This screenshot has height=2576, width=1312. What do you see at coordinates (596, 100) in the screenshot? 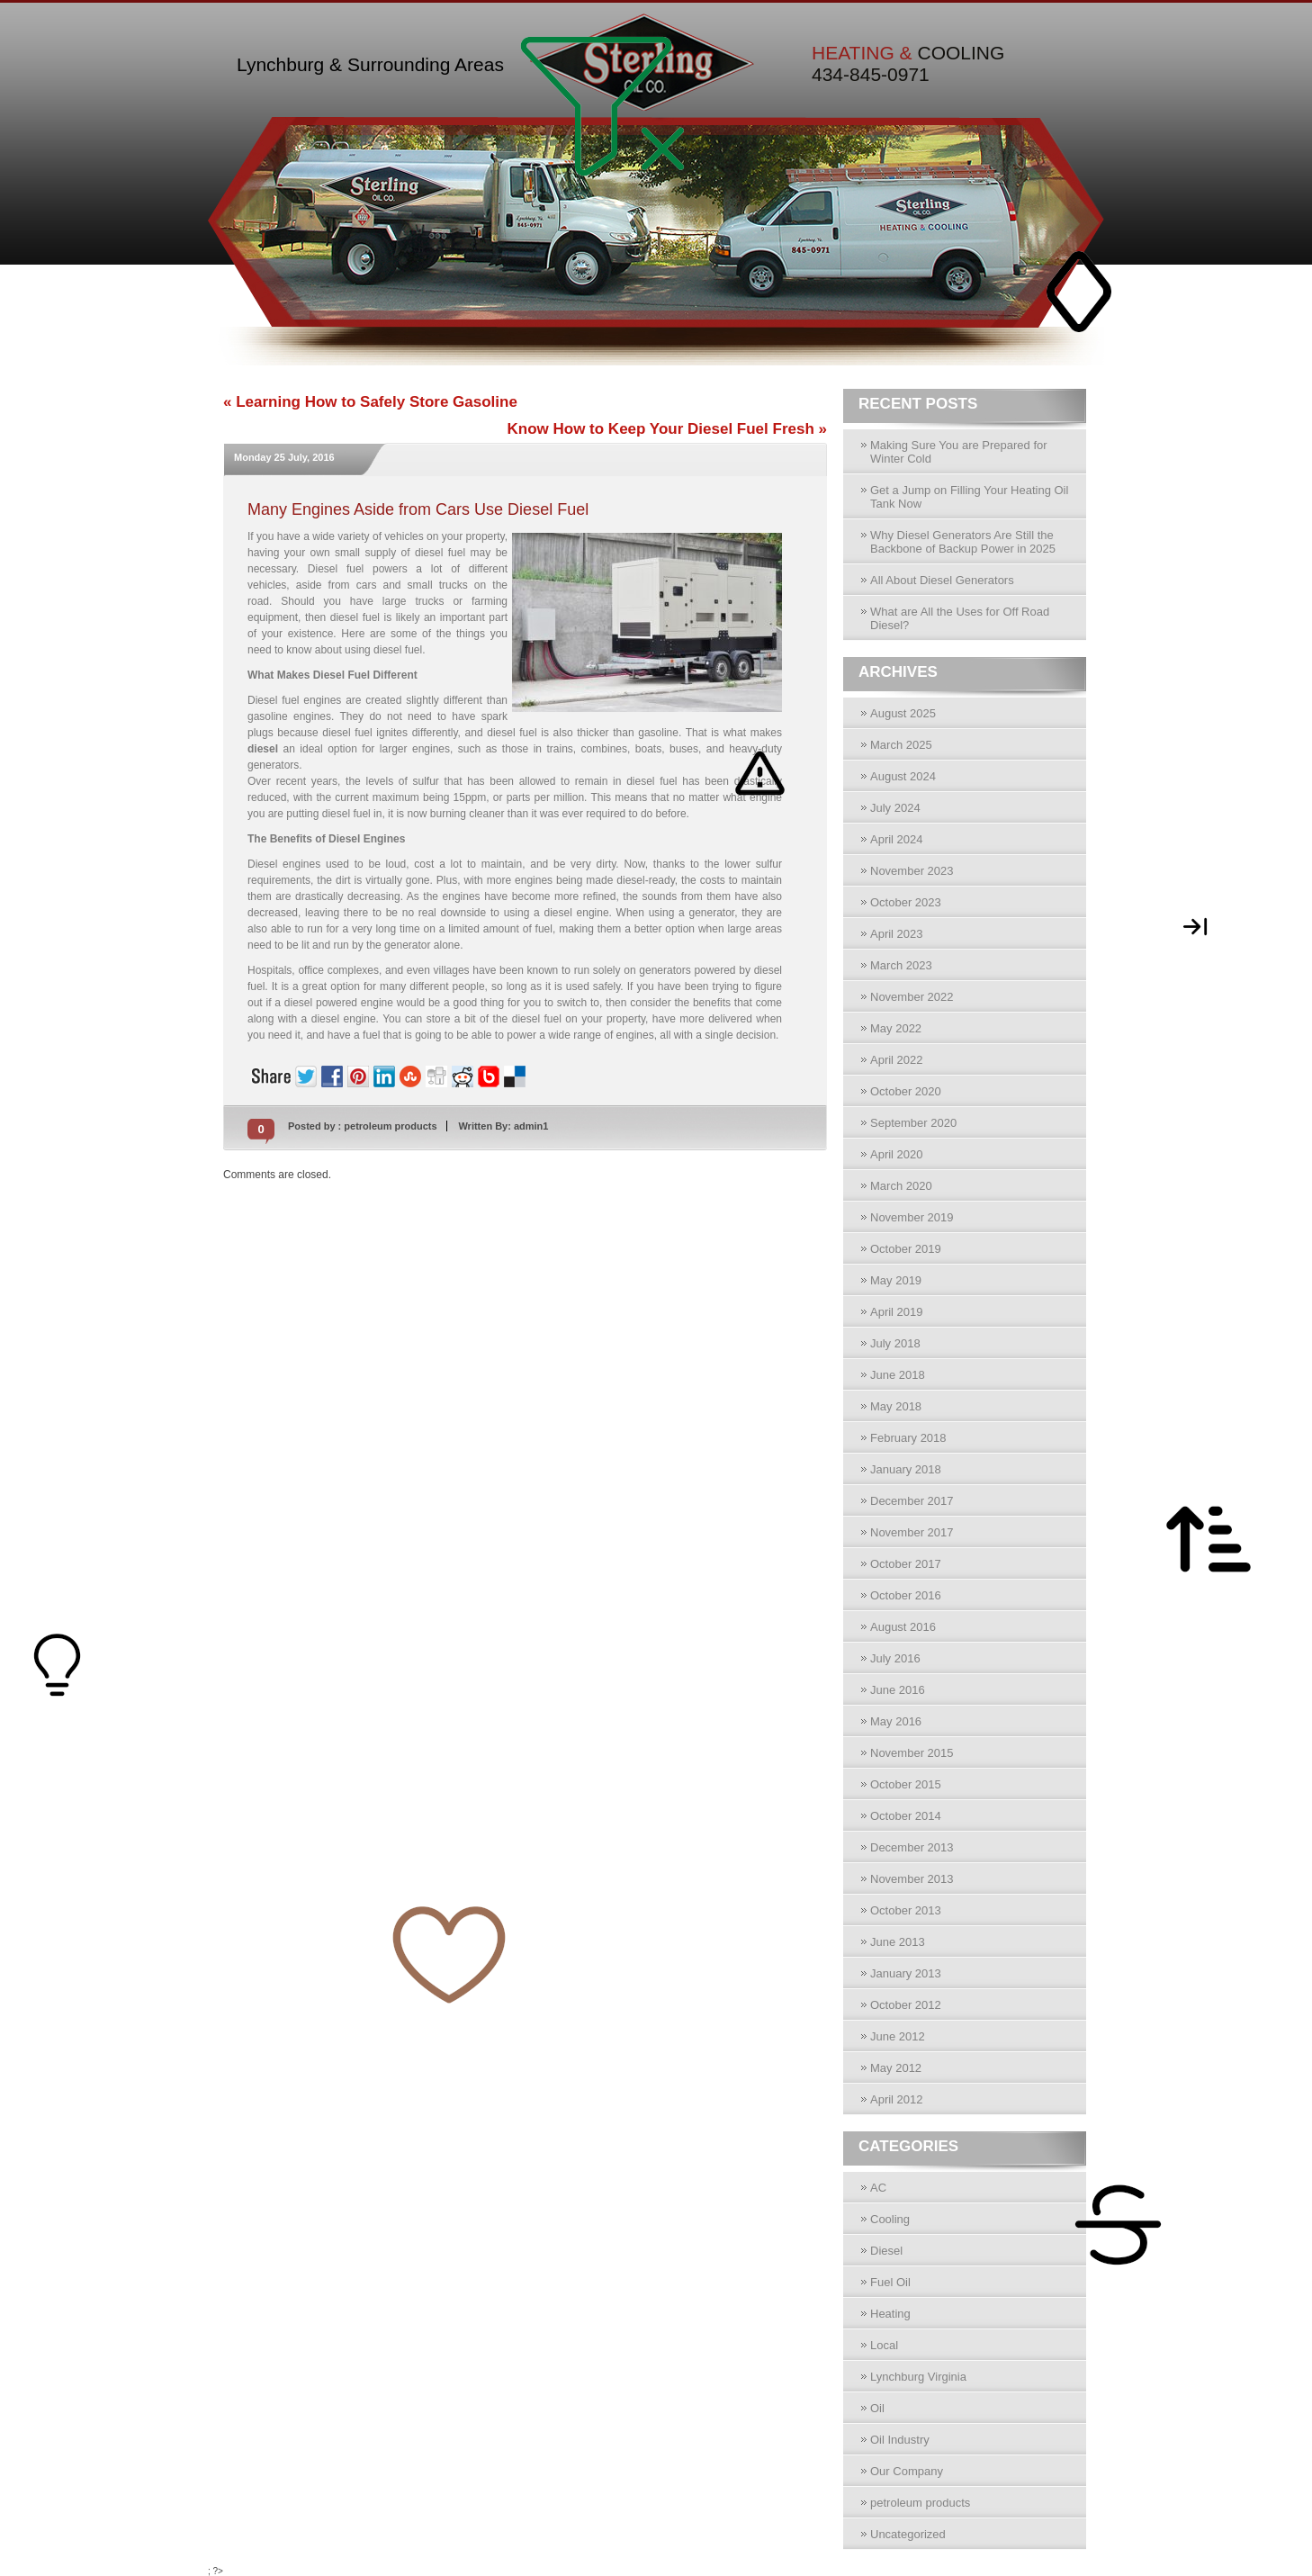
I see `clear all filters` at bounding box center [596, 100].